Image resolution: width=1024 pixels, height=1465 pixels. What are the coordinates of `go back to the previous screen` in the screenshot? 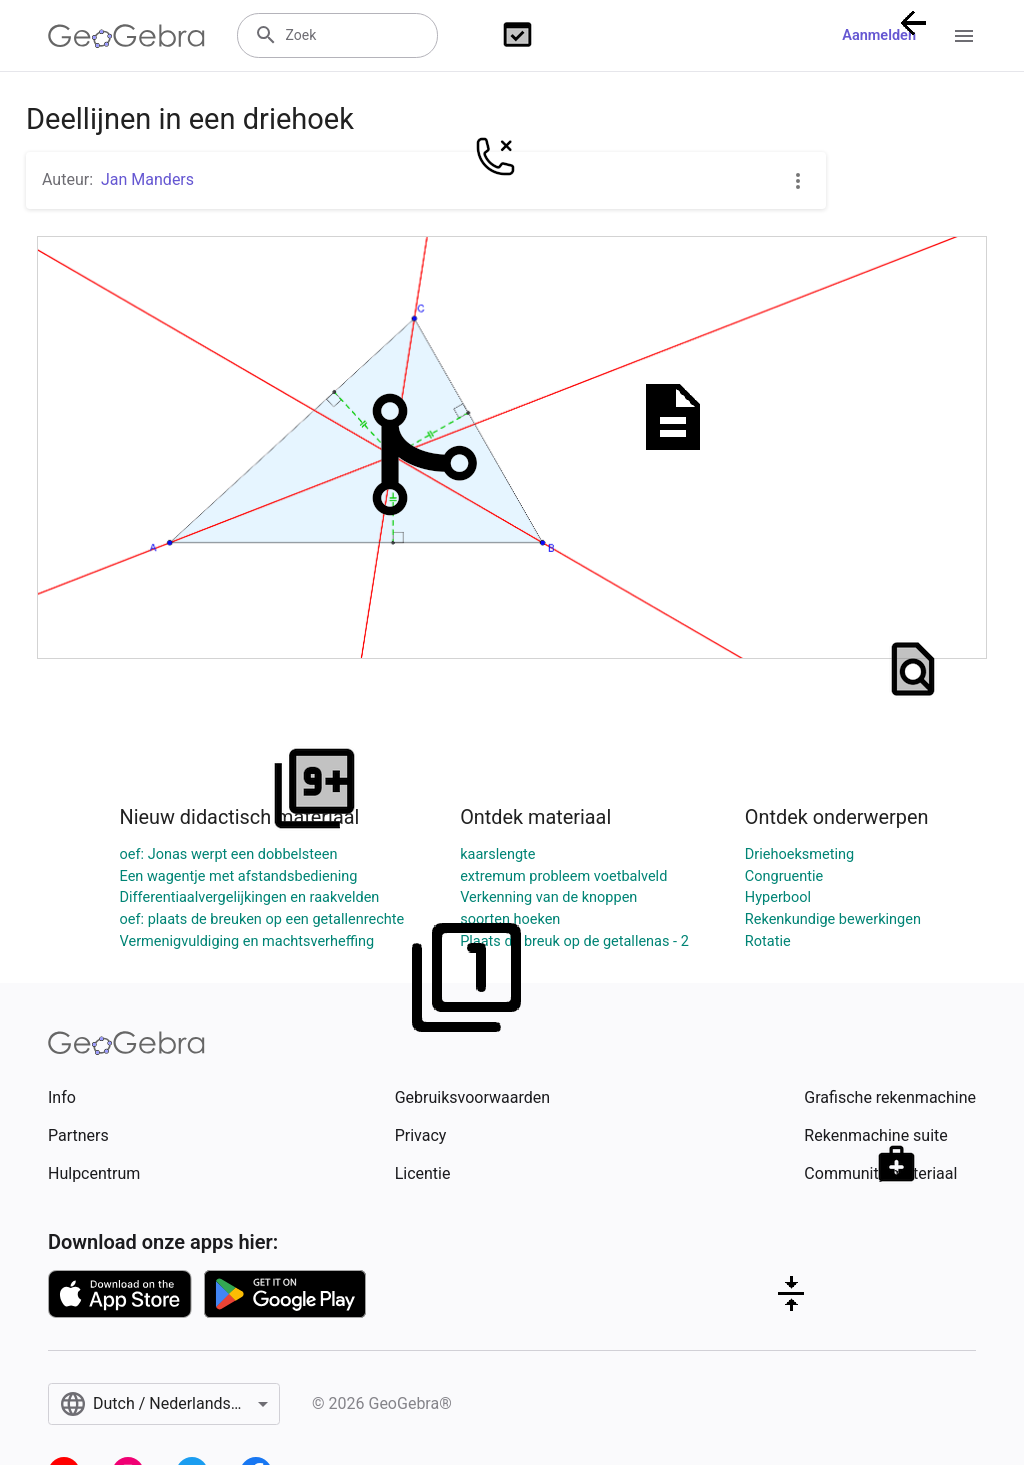 It's located at (913, 23).